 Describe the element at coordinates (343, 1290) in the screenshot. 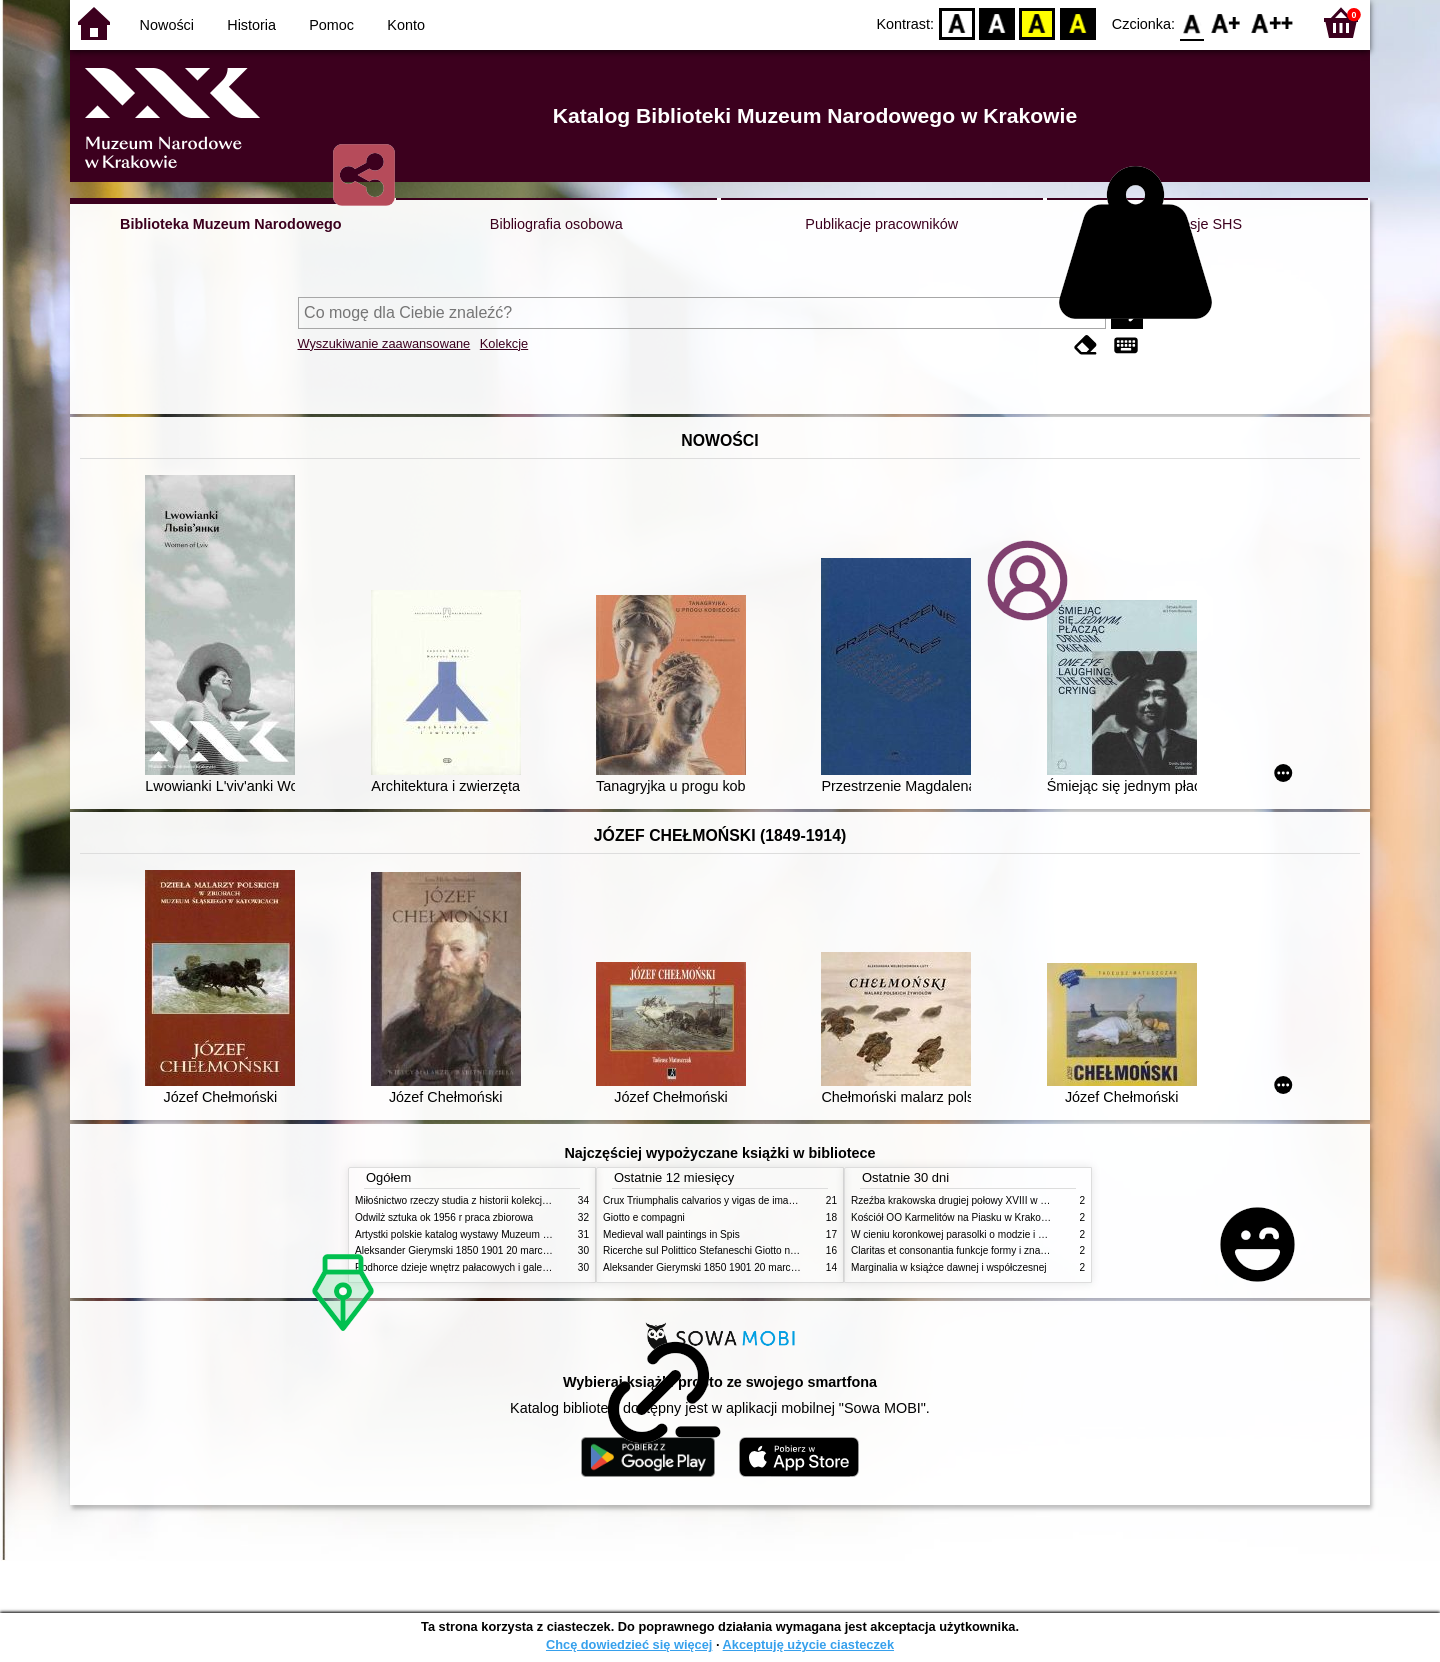

I see `access drawing or illustration tools` at that location.